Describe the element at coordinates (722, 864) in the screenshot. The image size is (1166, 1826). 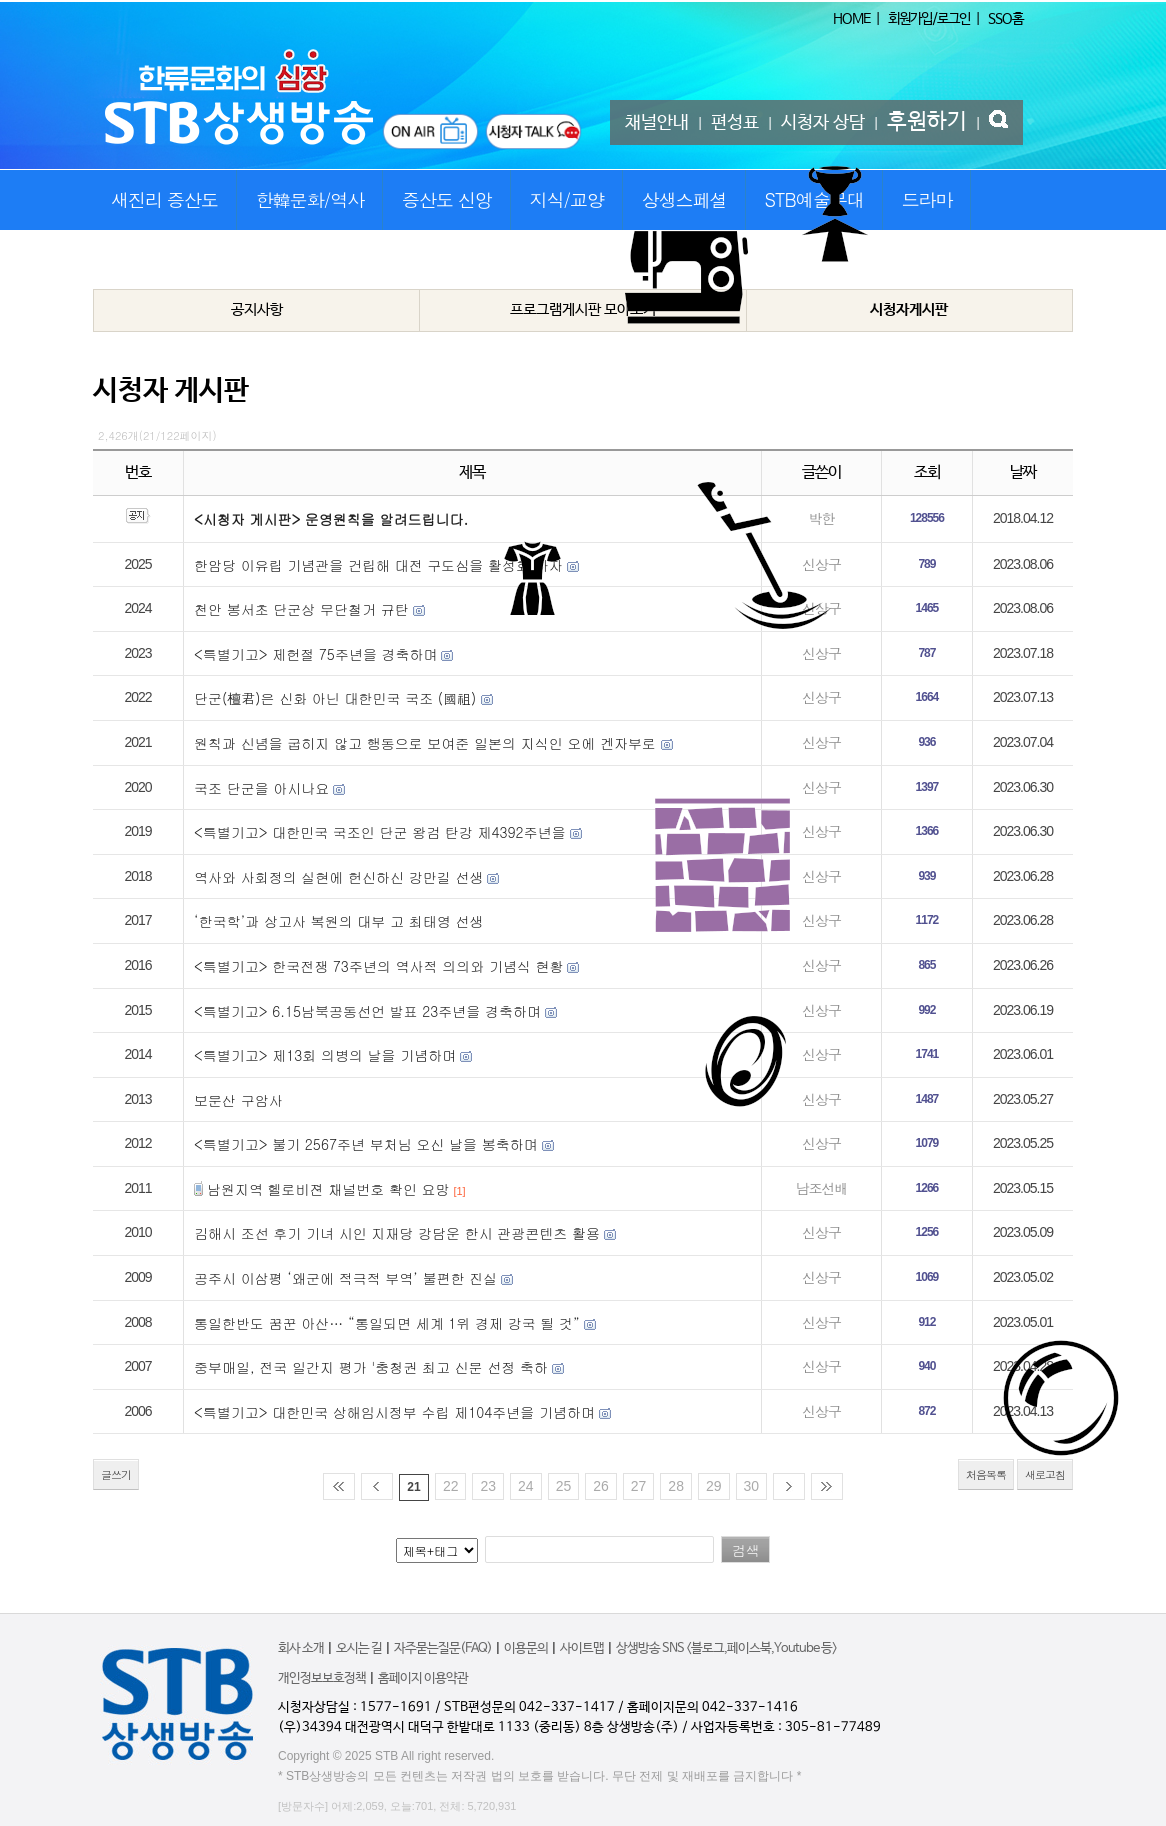
I see `build or place a stone wall in-game` at that location.